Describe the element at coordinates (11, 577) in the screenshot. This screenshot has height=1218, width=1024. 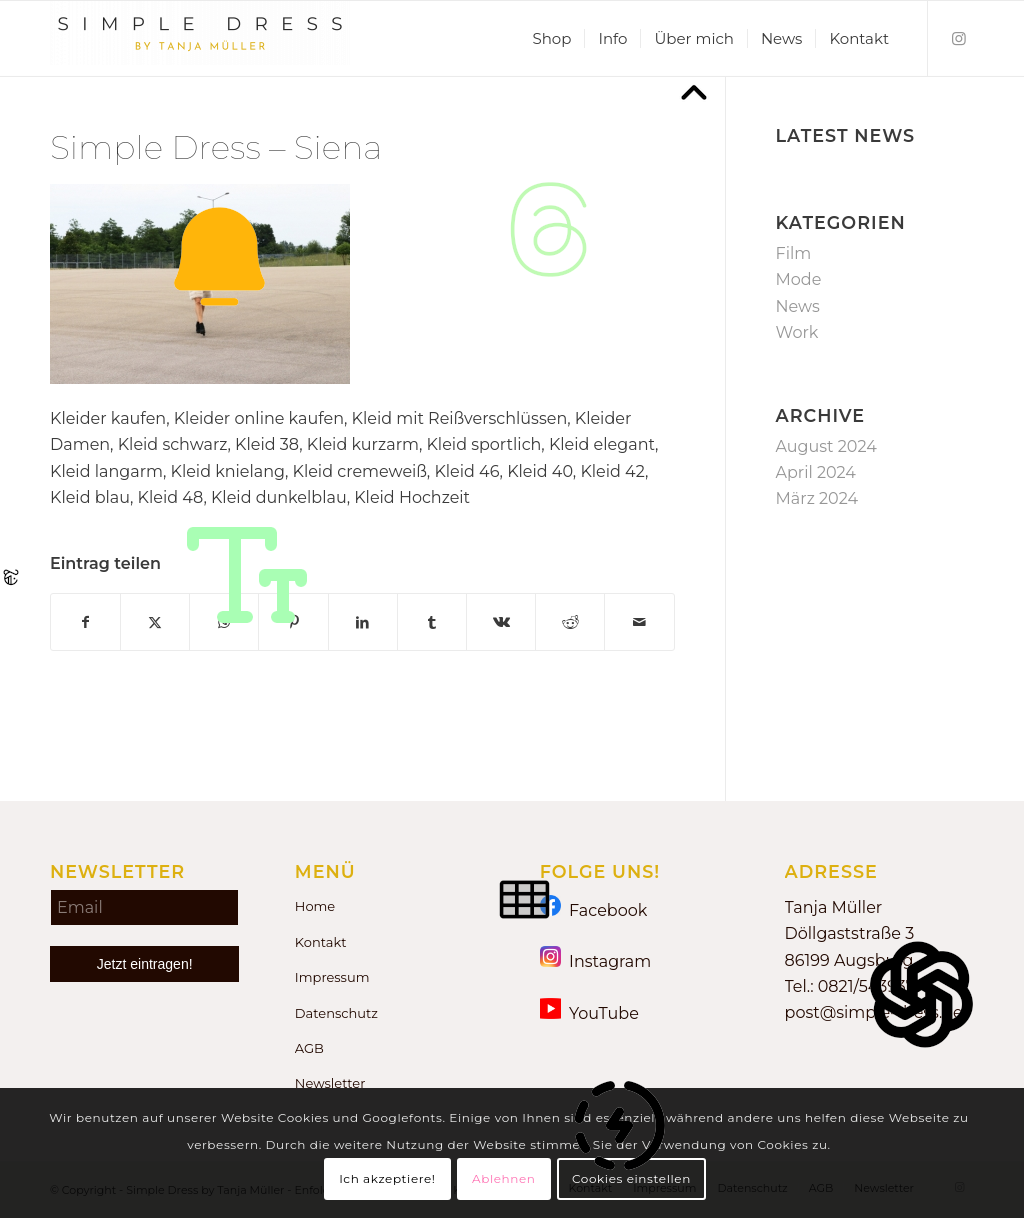
I see `open The New York Times app` at that location.